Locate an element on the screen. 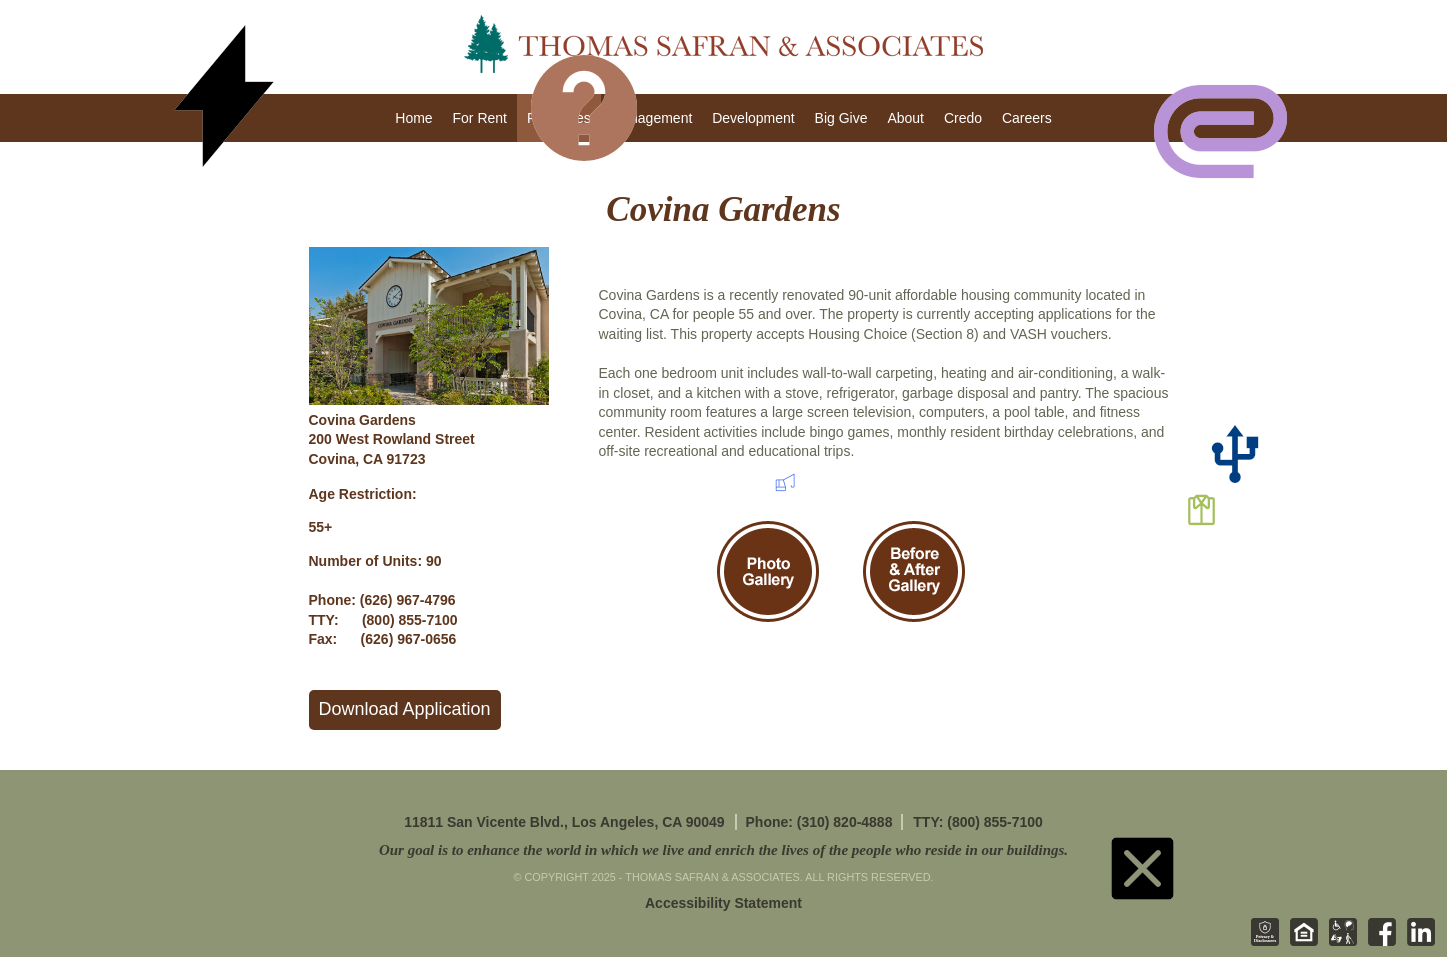 The height and width of the screenshot is (957, 1447). access help or support is located at coordinates (584, 108).